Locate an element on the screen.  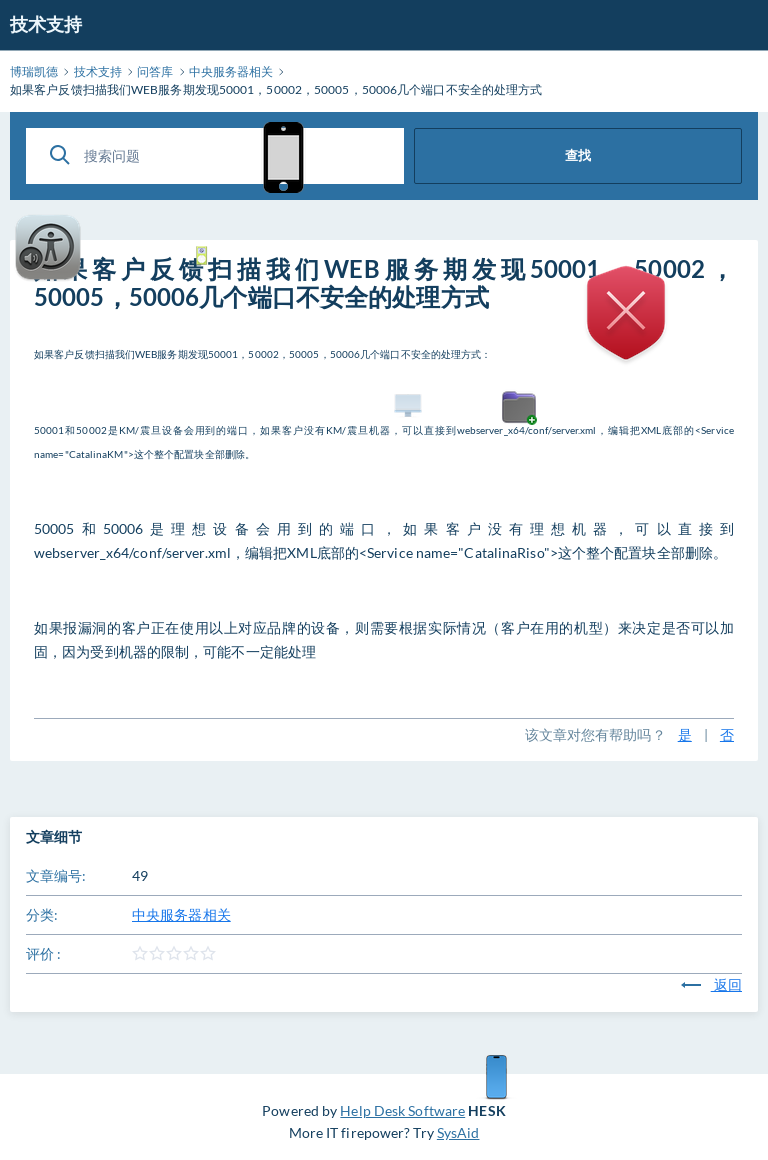
indicates low or weak security status is located at coordinates (626, 316).